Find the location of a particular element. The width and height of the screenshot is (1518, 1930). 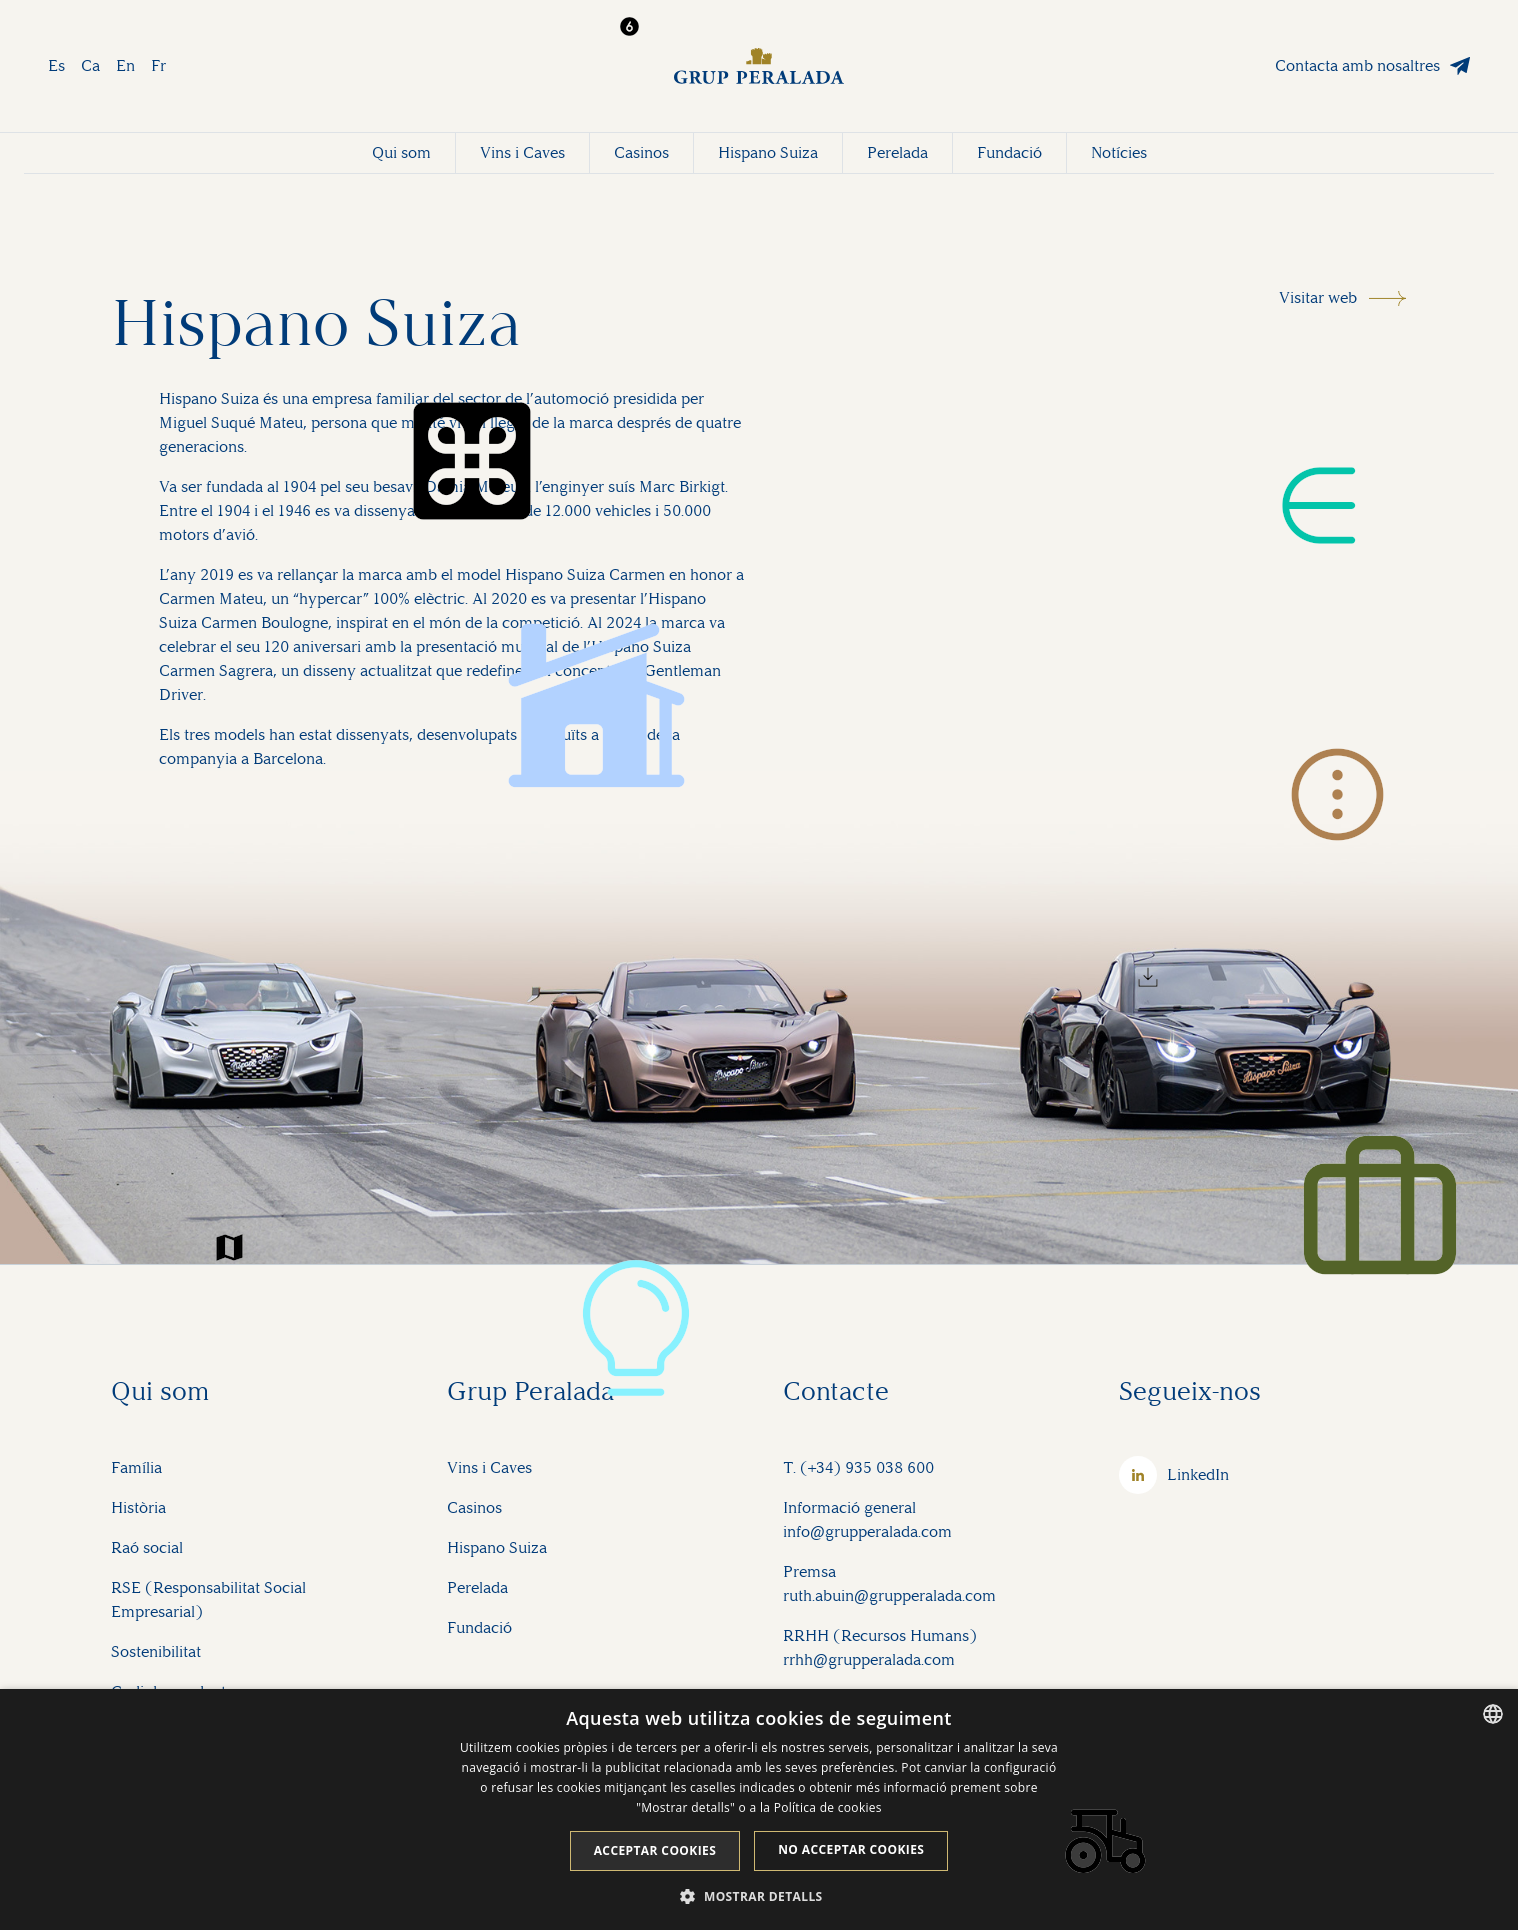

indicates set membership in mathematical notation is located at coordinates (1320, 505).